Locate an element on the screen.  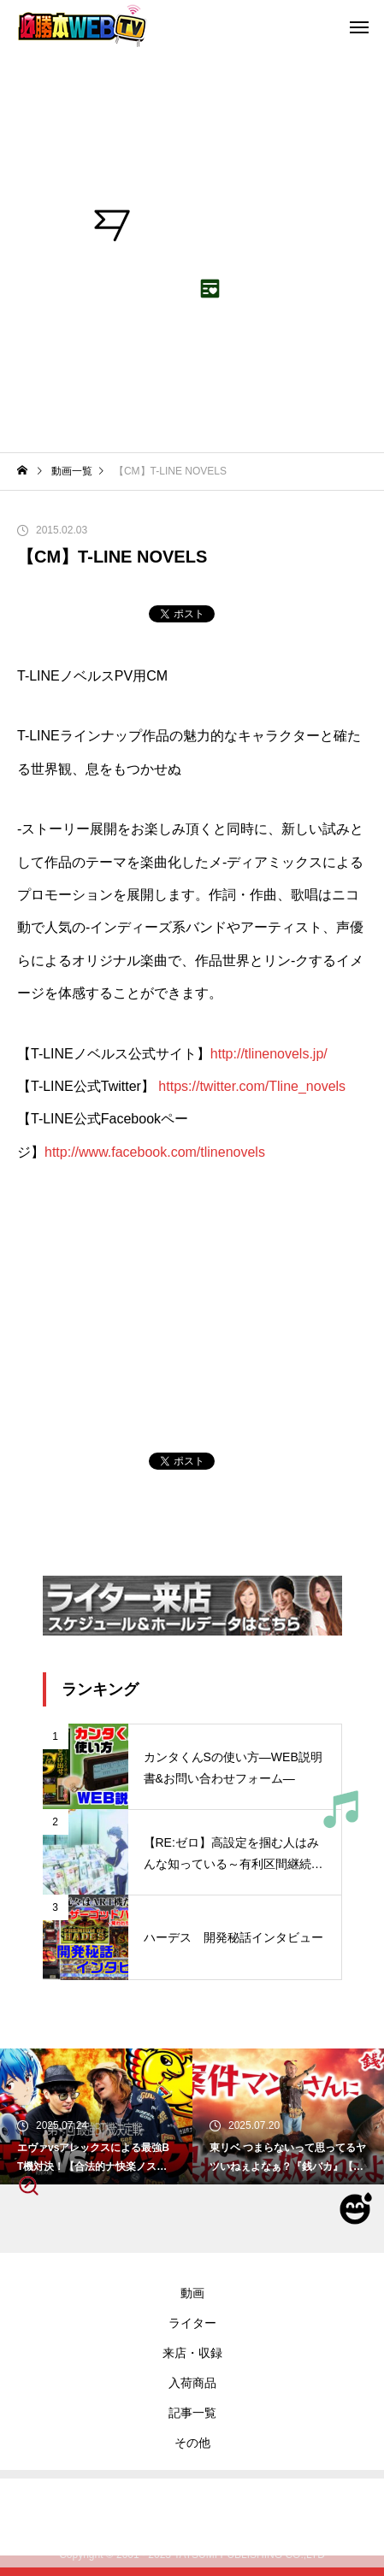
search is disabled or unavailable is located at coordinates (28, 2185).